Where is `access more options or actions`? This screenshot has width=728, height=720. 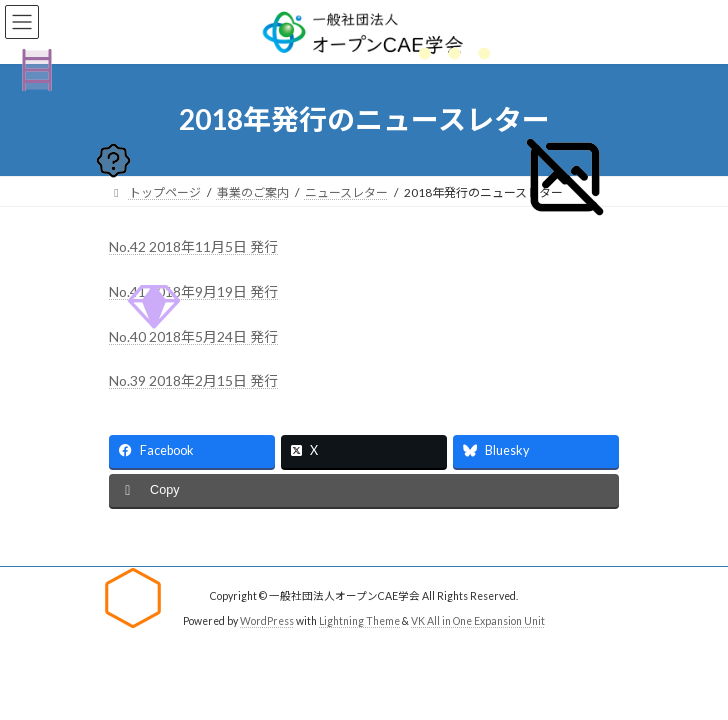 access more options or actions is located at coordinates (454, 53).